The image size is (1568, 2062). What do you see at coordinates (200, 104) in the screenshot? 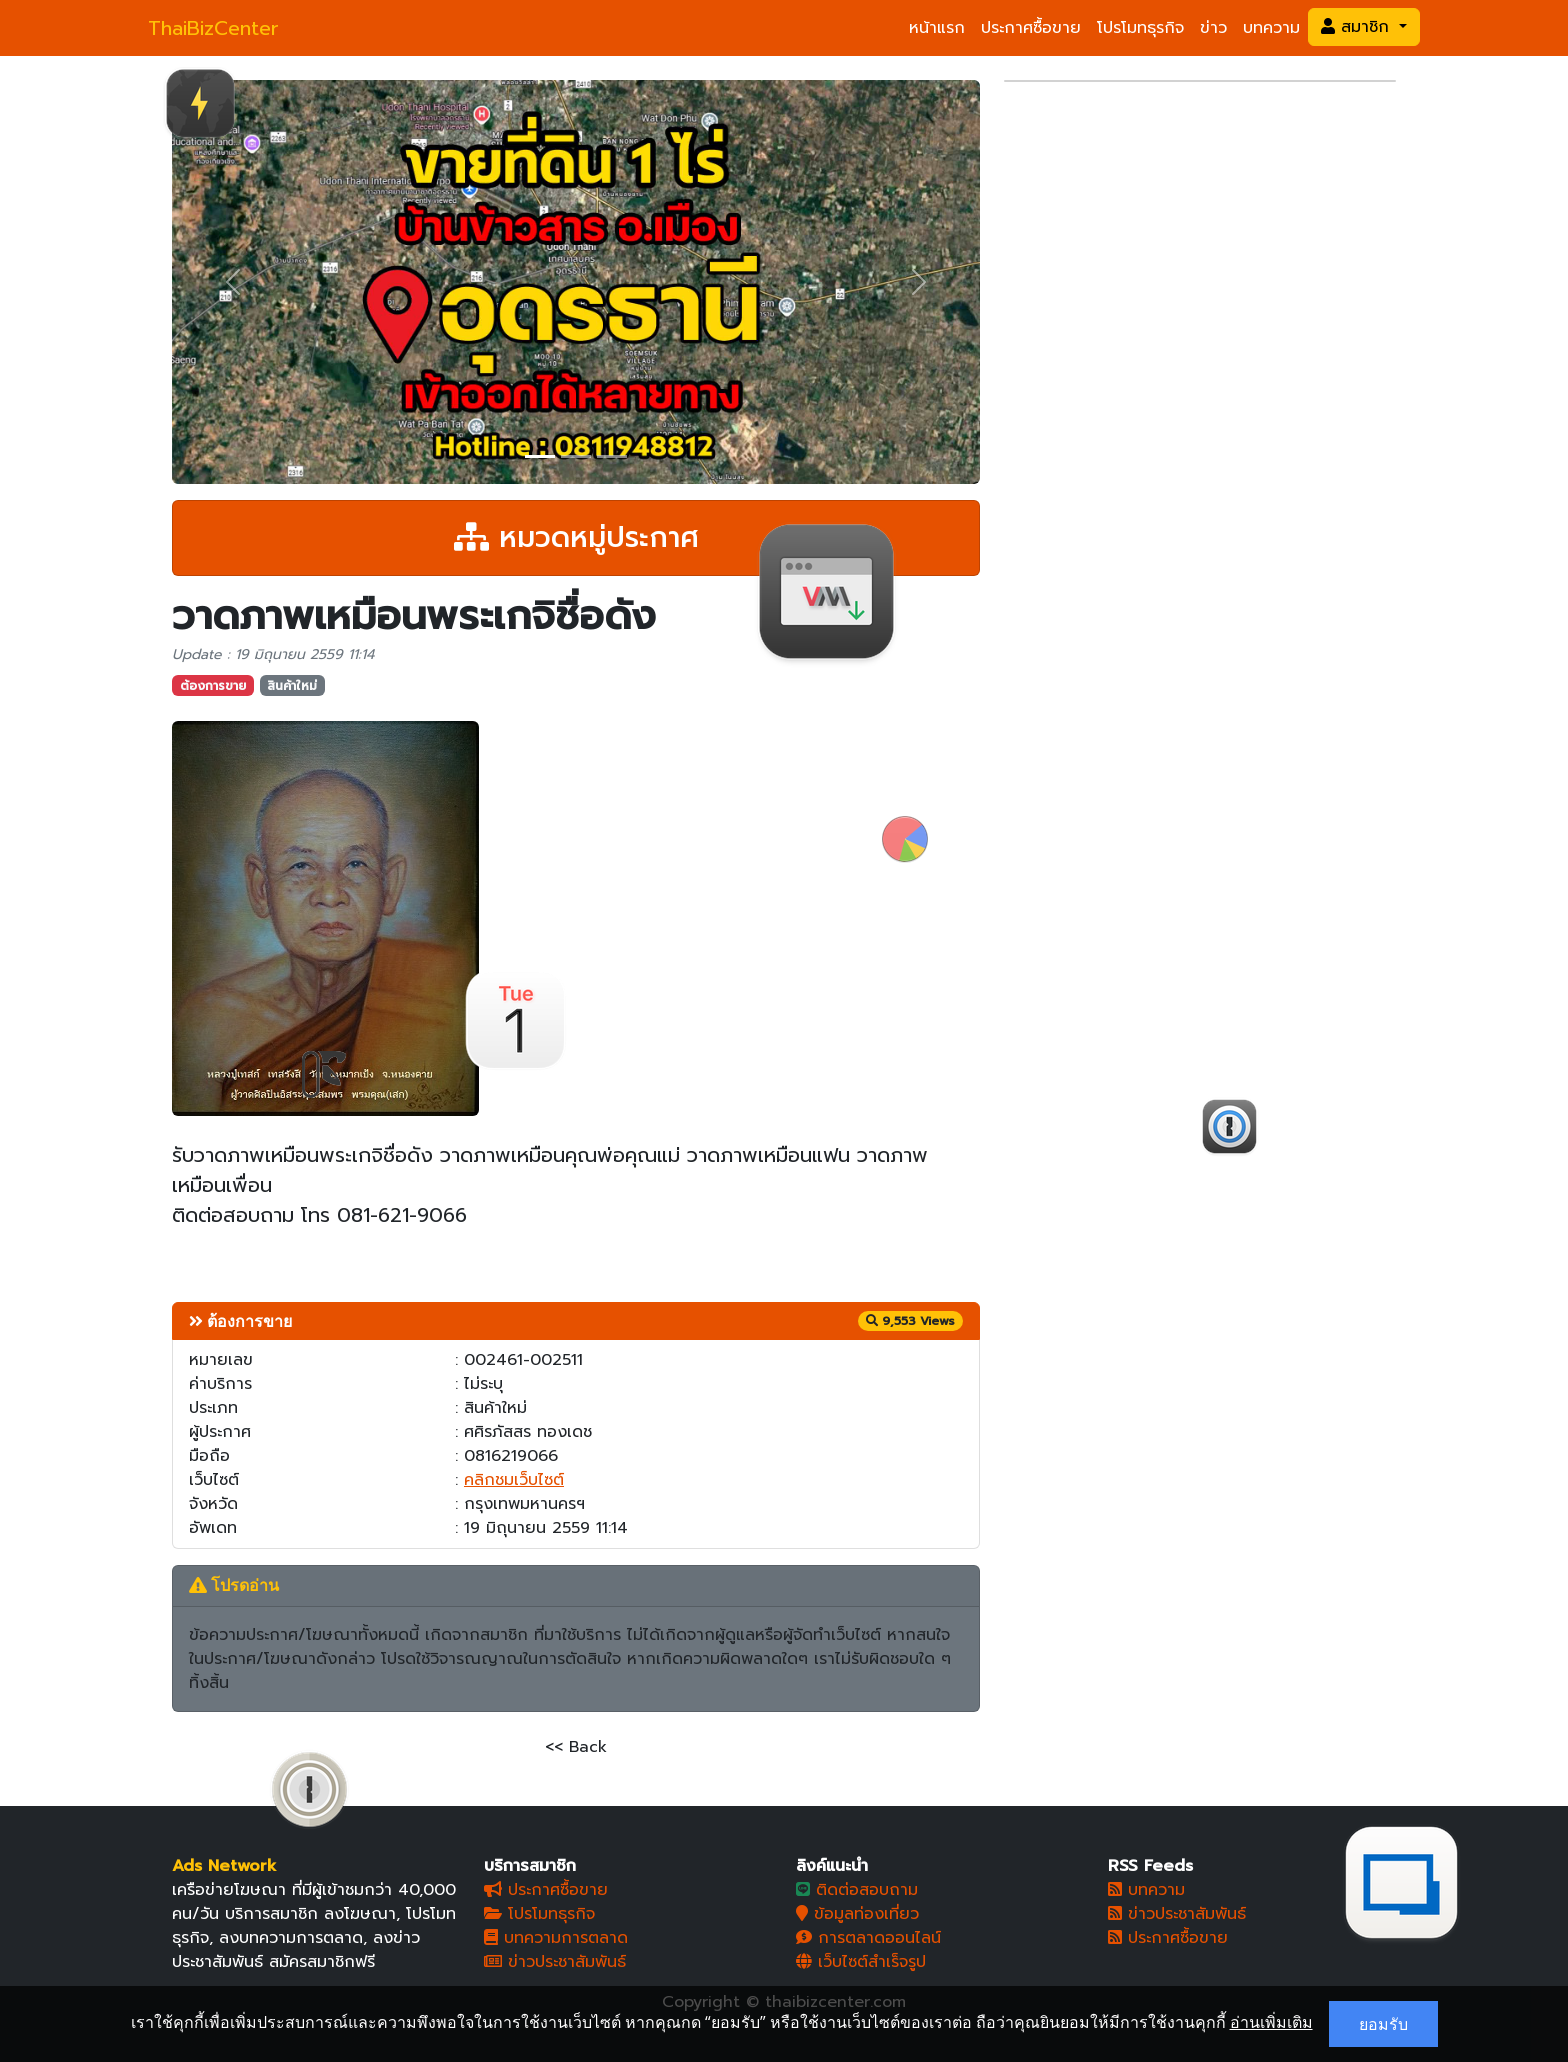
I see `access keyboard shortcuts settings for web browser` at bounding box center [200, 104].